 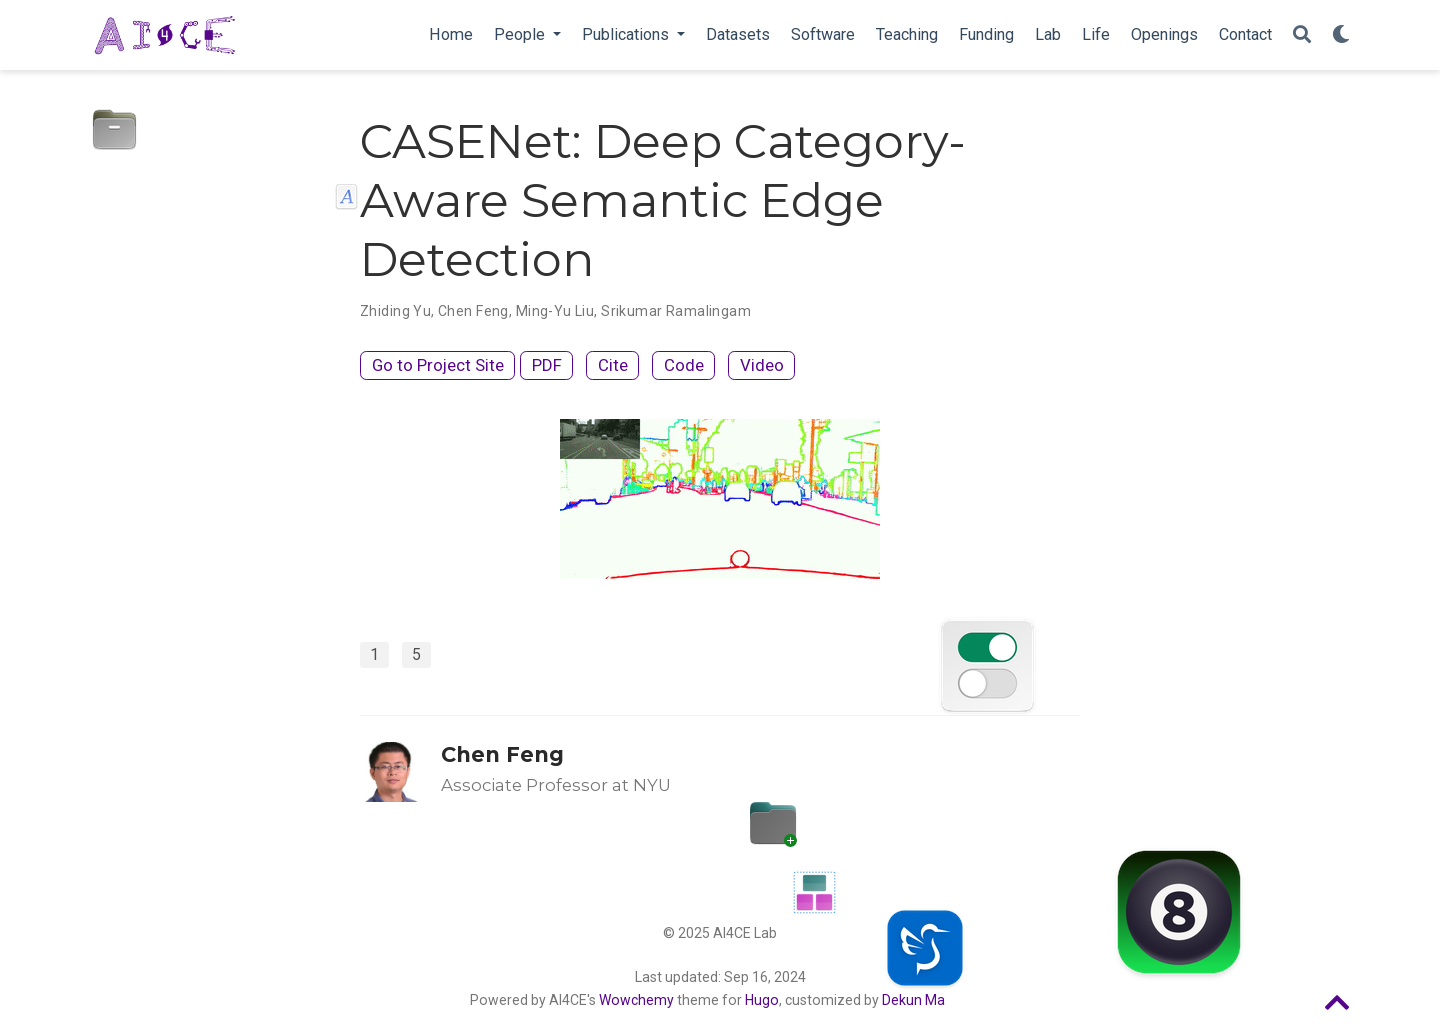 What do you see at coordinates (814, 892) in the screenshot?
I see `select all items in the current view` at bounding box center [814, 892].